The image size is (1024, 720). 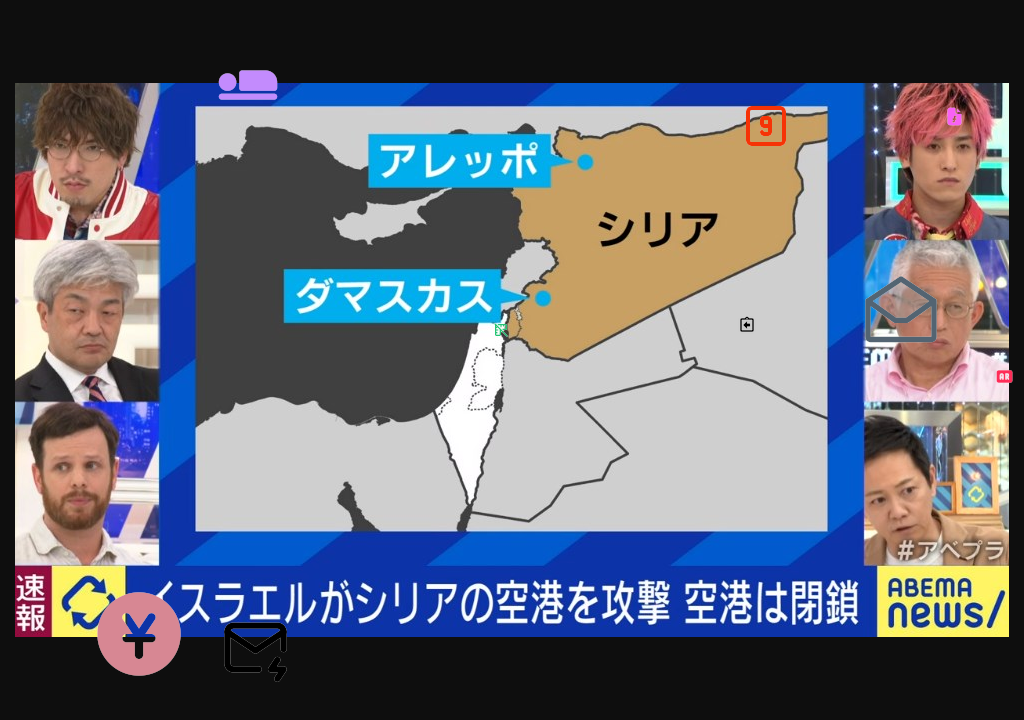 I want to click on disable measurement tools, so click(x=501, y=330).